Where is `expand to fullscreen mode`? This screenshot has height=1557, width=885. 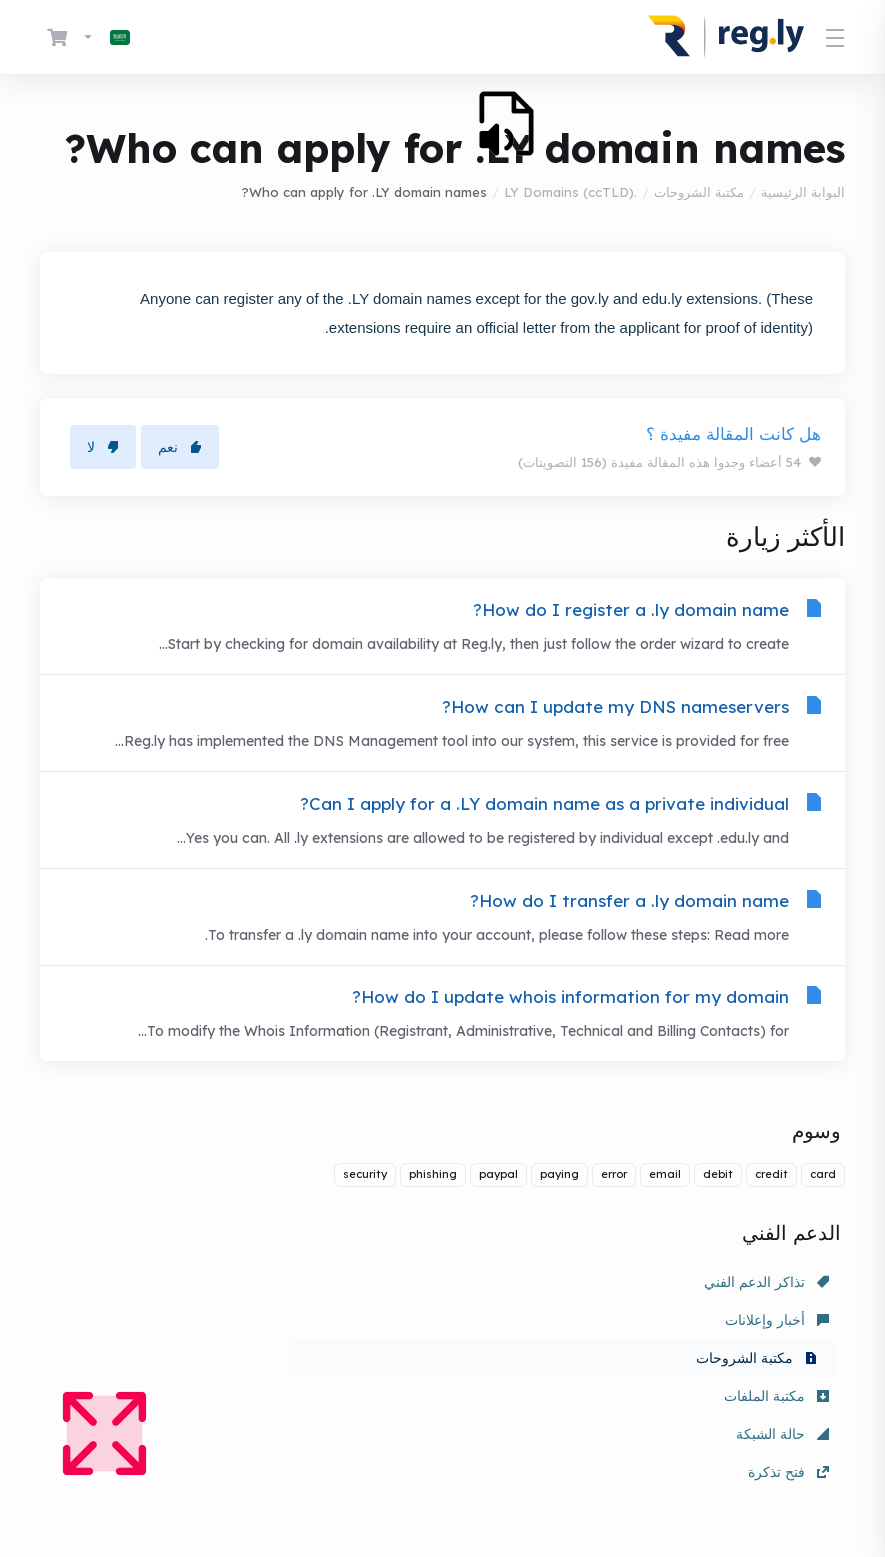 expand to fullscreen mode is located at coordinates (104, 1433).